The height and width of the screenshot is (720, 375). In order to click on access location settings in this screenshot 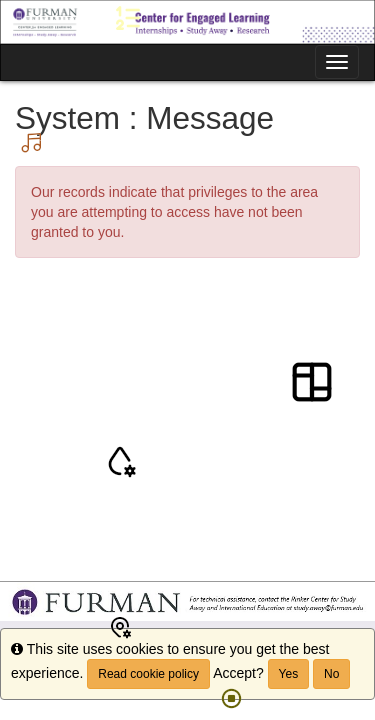, I will do `click(120, 627)`.